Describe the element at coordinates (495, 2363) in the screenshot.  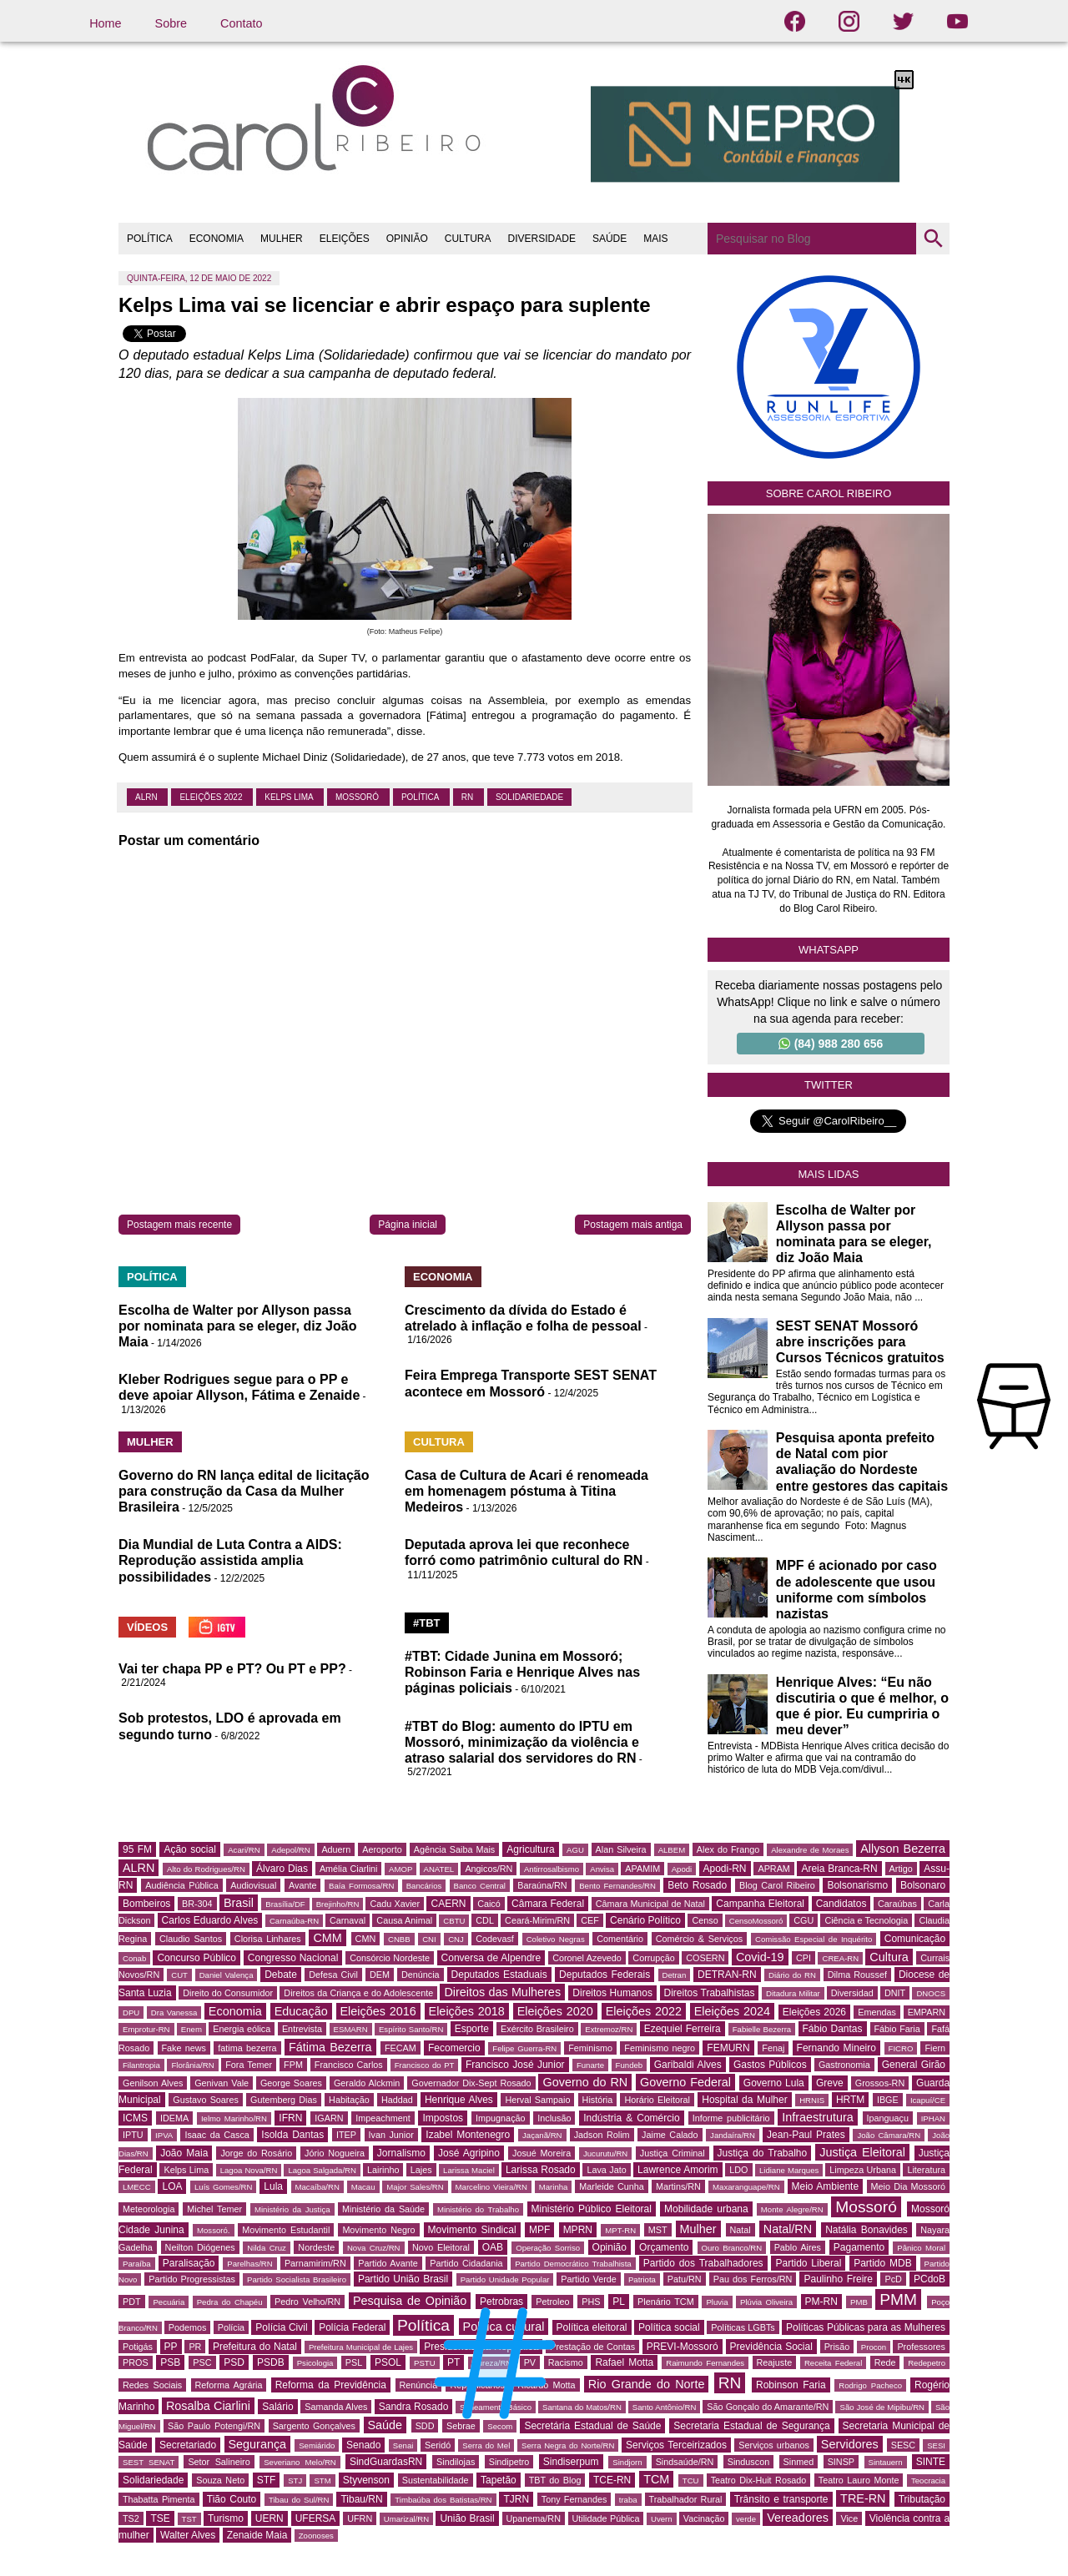
I see `view or browse hashtags` at that location.